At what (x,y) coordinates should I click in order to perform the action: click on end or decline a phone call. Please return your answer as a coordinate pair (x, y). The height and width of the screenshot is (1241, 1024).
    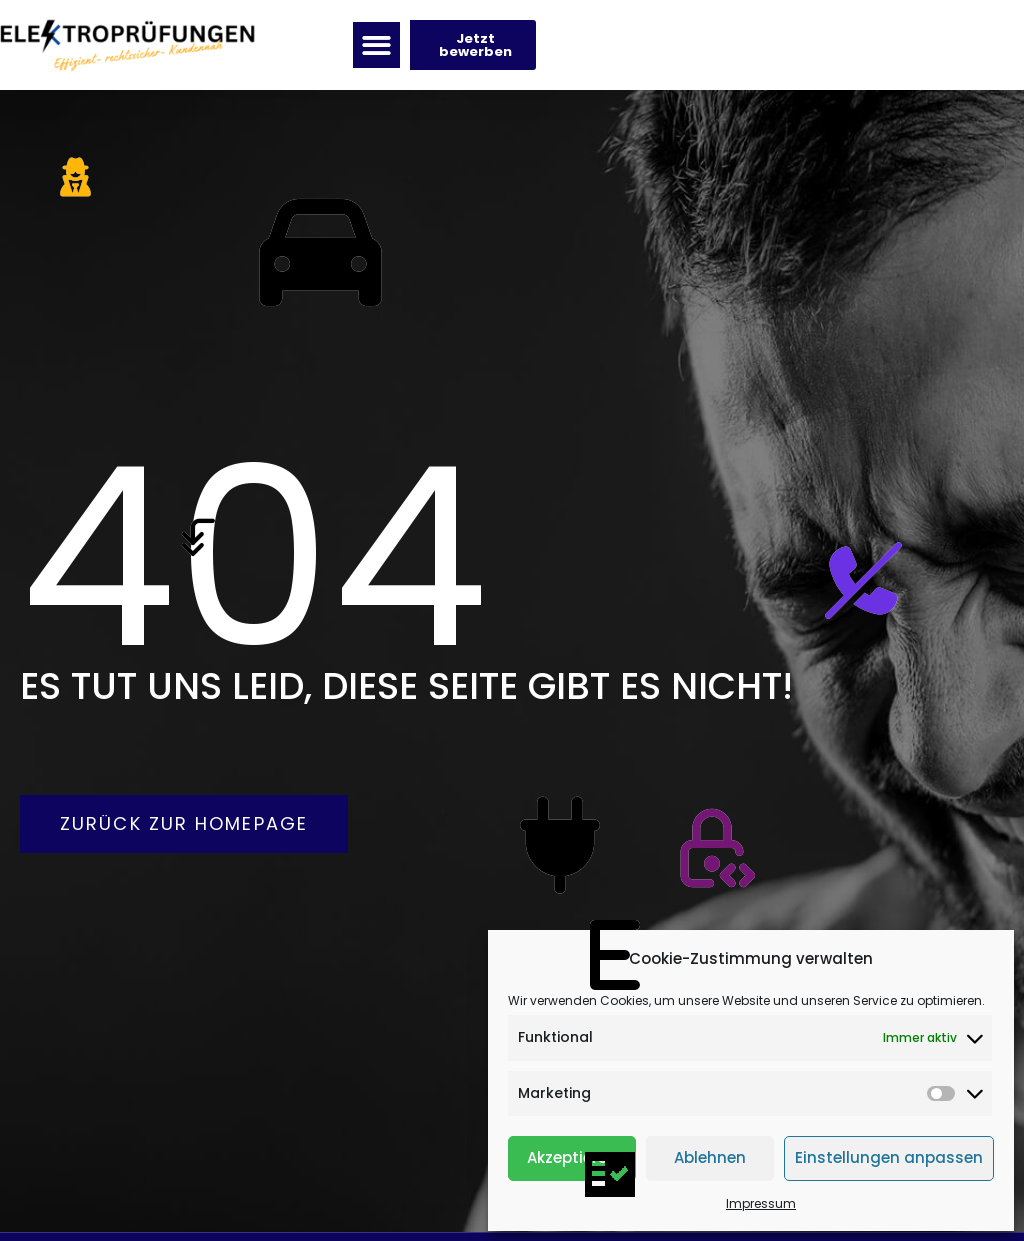
    Looking at the image, I should click on (863, 580).